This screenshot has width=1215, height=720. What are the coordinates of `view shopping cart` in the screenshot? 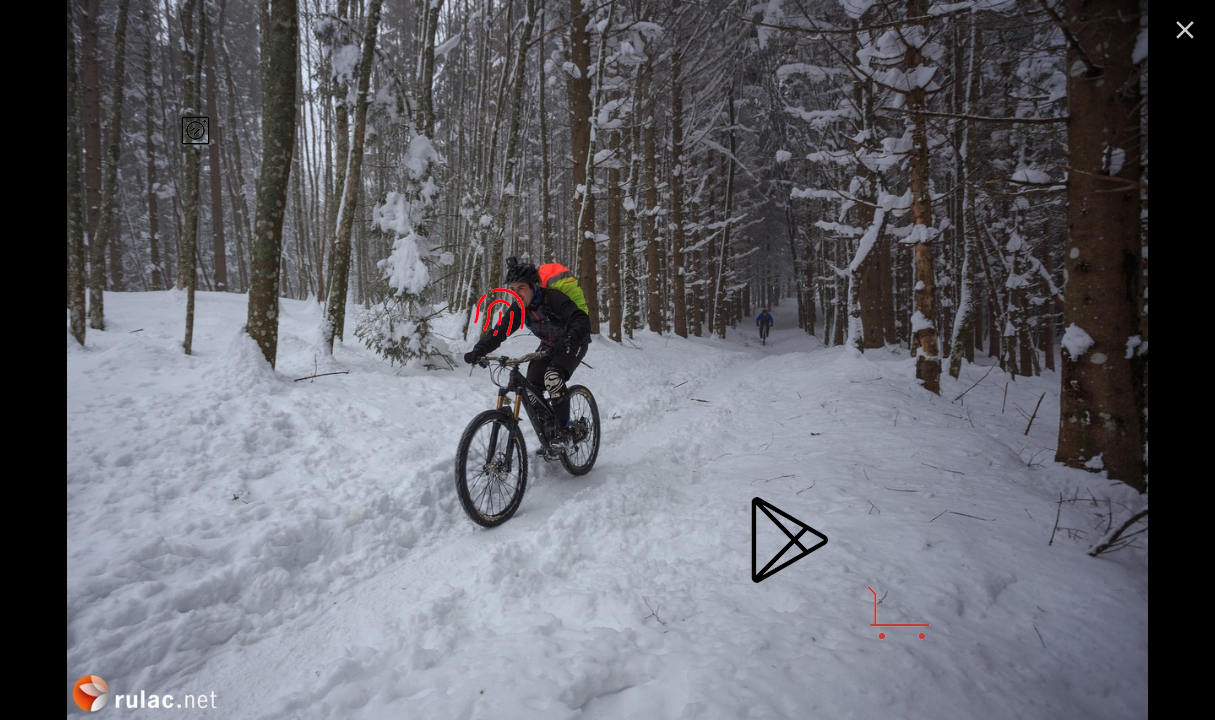 It's located at (897, 609).